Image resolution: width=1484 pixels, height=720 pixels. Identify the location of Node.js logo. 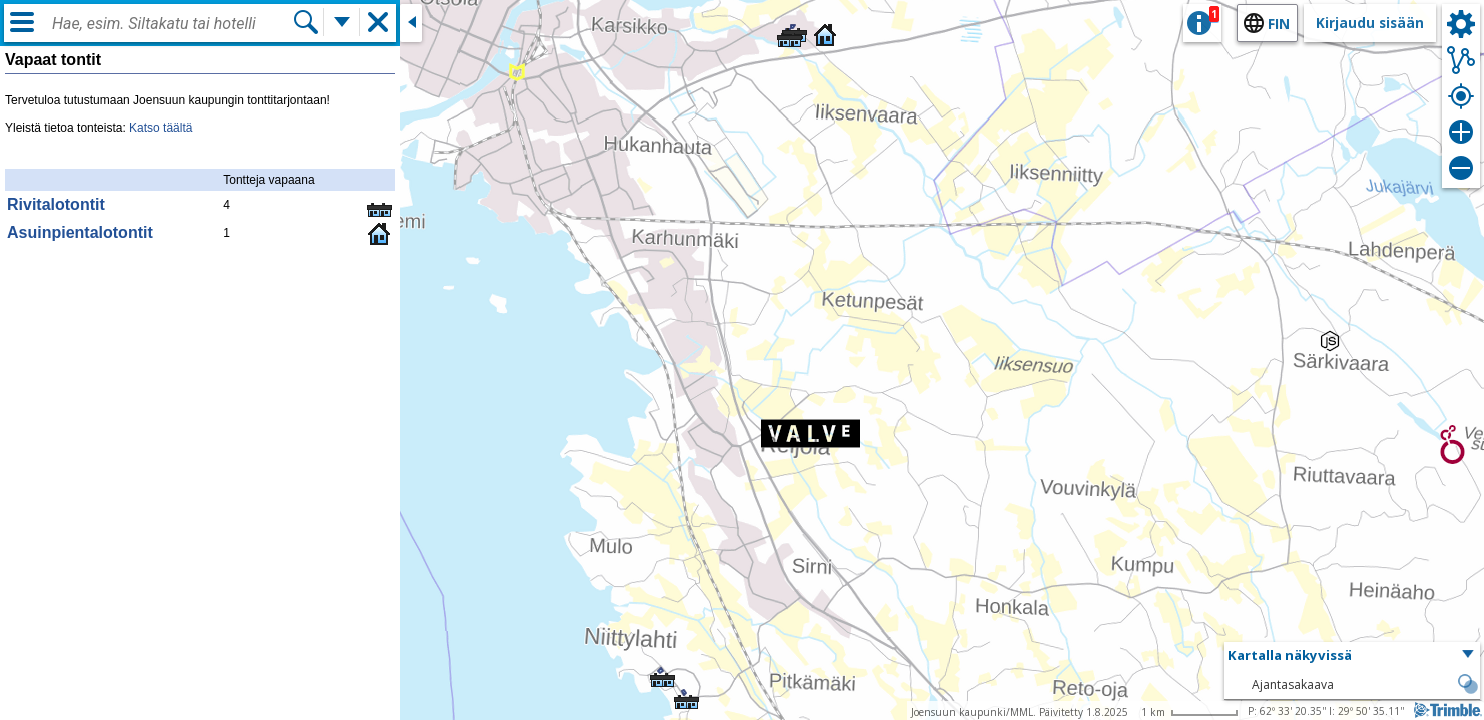
(1330, 341).